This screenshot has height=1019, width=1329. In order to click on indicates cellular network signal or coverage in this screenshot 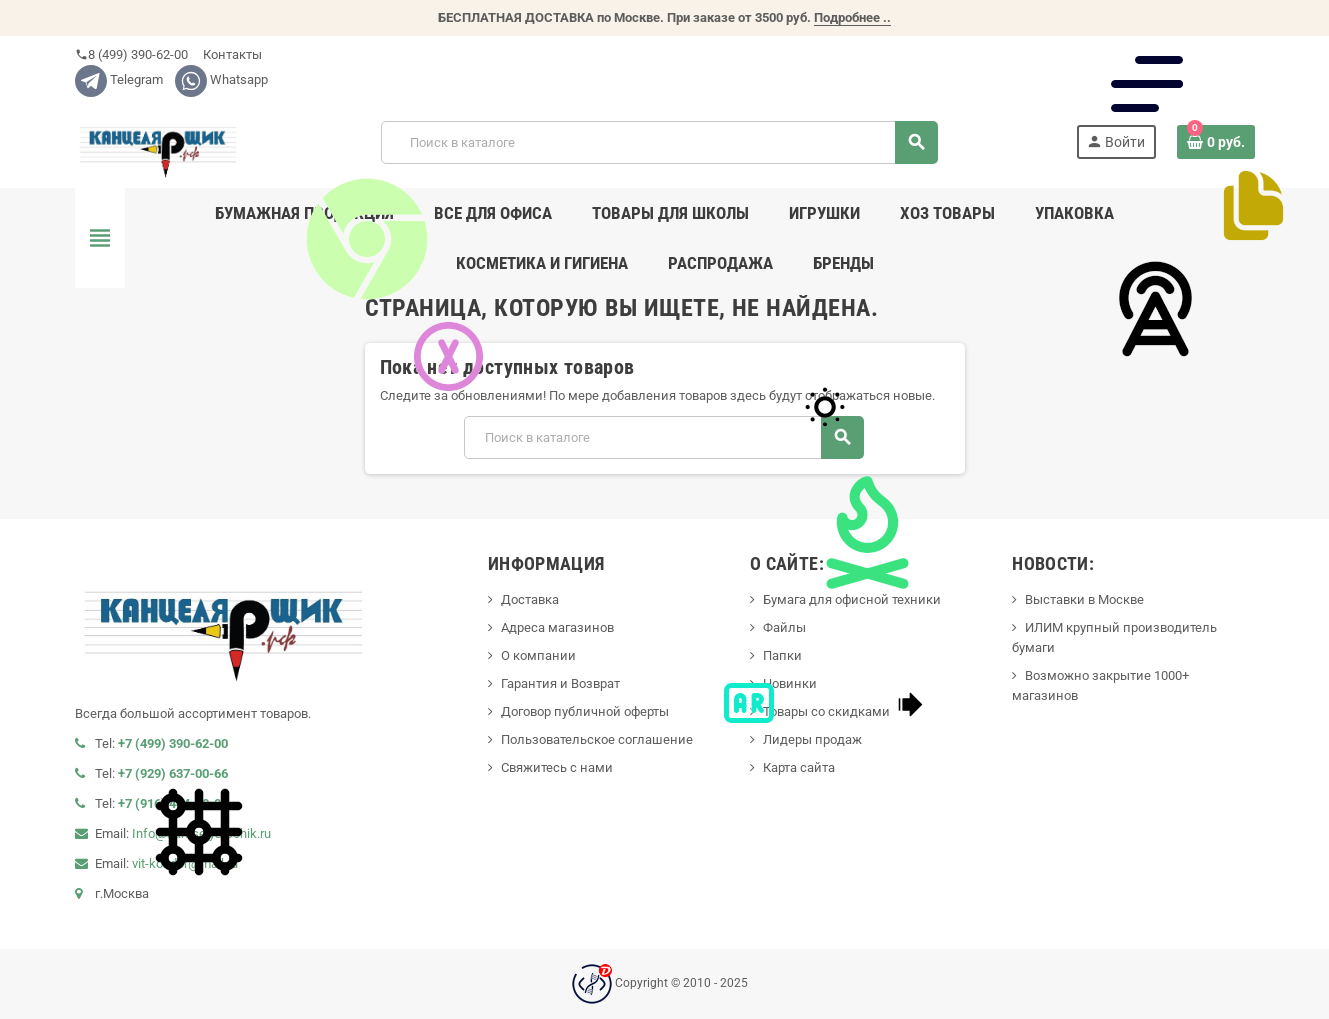, I will do `click(1155, 310)`.